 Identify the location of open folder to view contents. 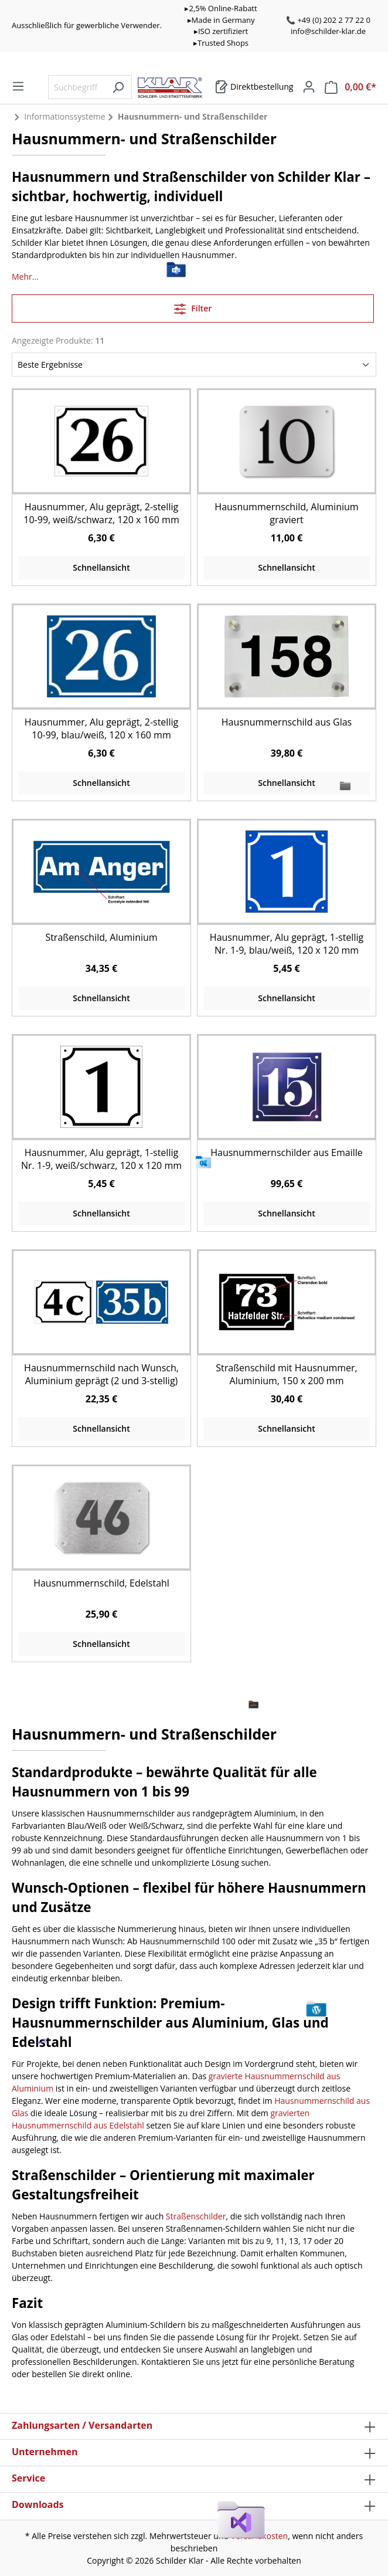
(345, 786).